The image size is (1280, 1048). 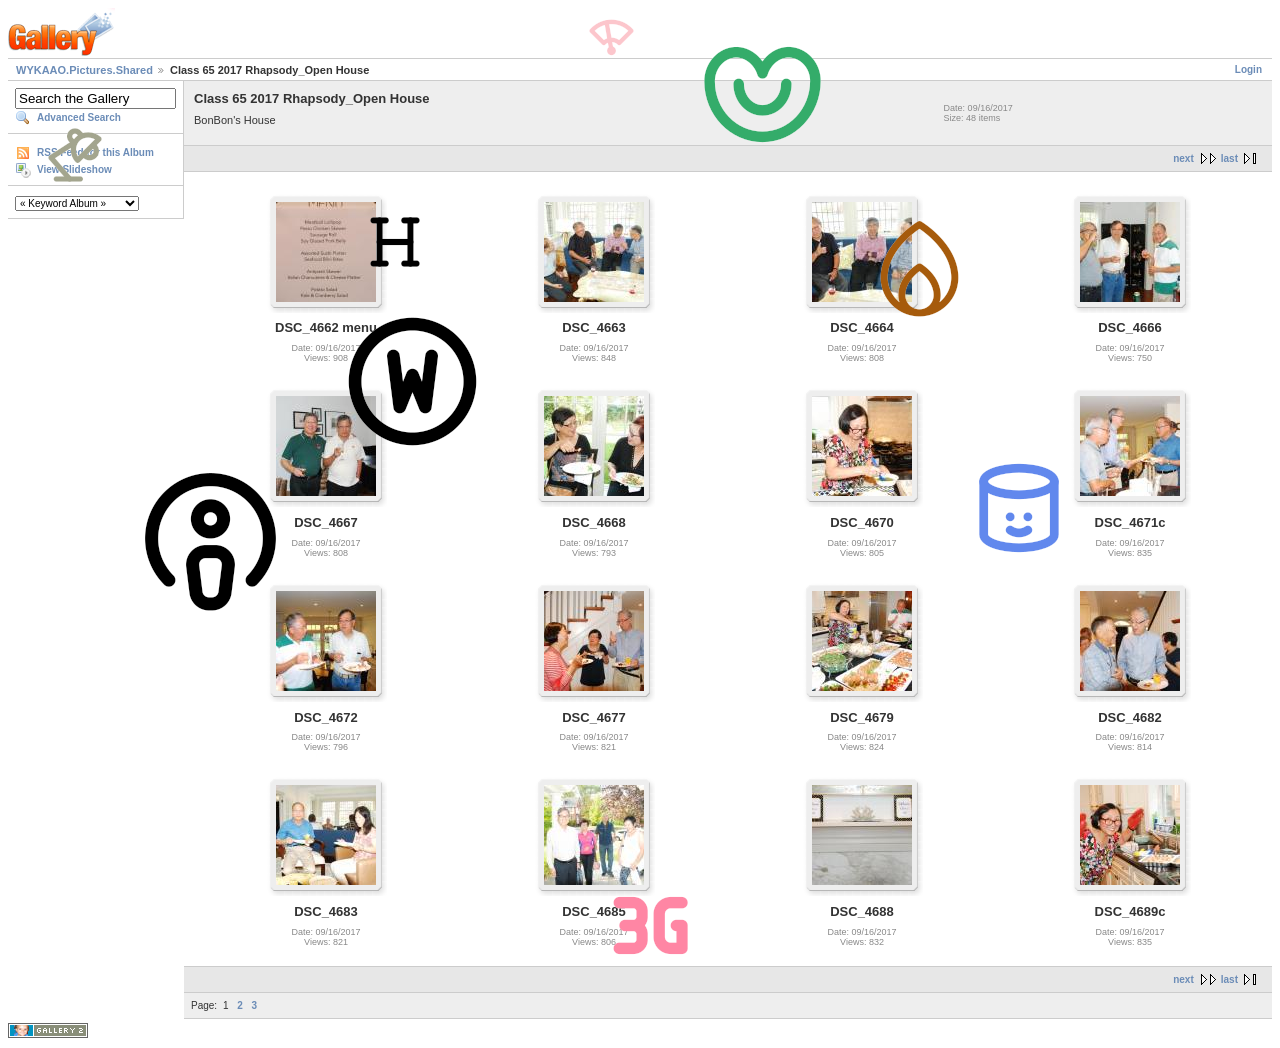 I want to click on access Wikipedia or wiki-related content, so click(x=412, y=381).